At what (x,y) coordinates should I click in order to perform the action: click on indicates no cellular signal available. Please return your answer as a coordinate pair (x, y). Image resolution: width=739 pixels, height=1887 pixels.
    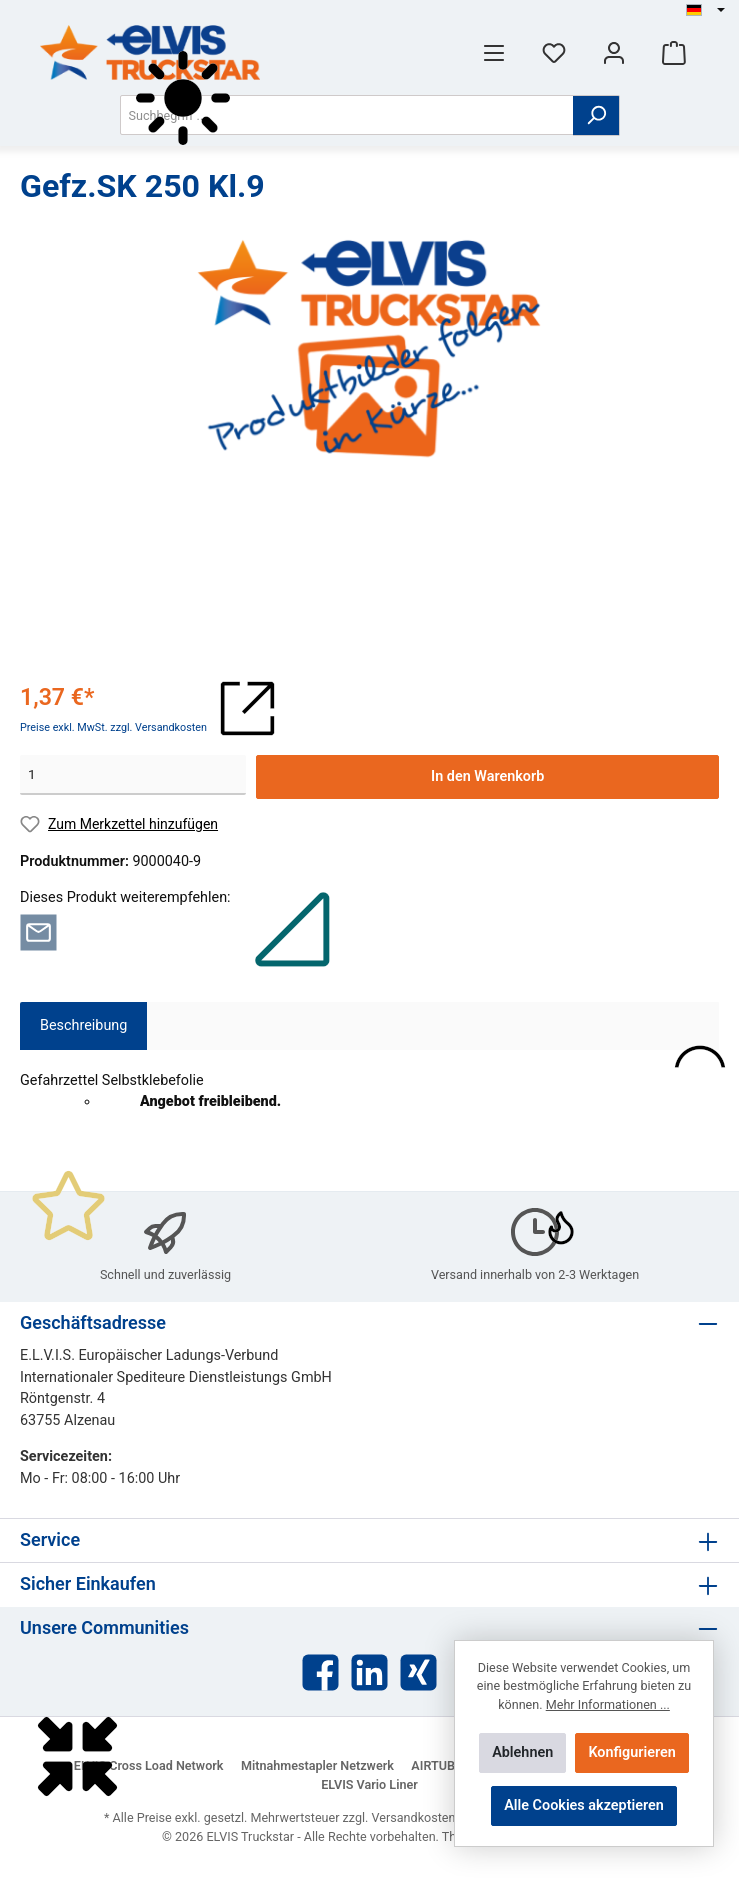
    Looking at the image, I should click on (298, 932).